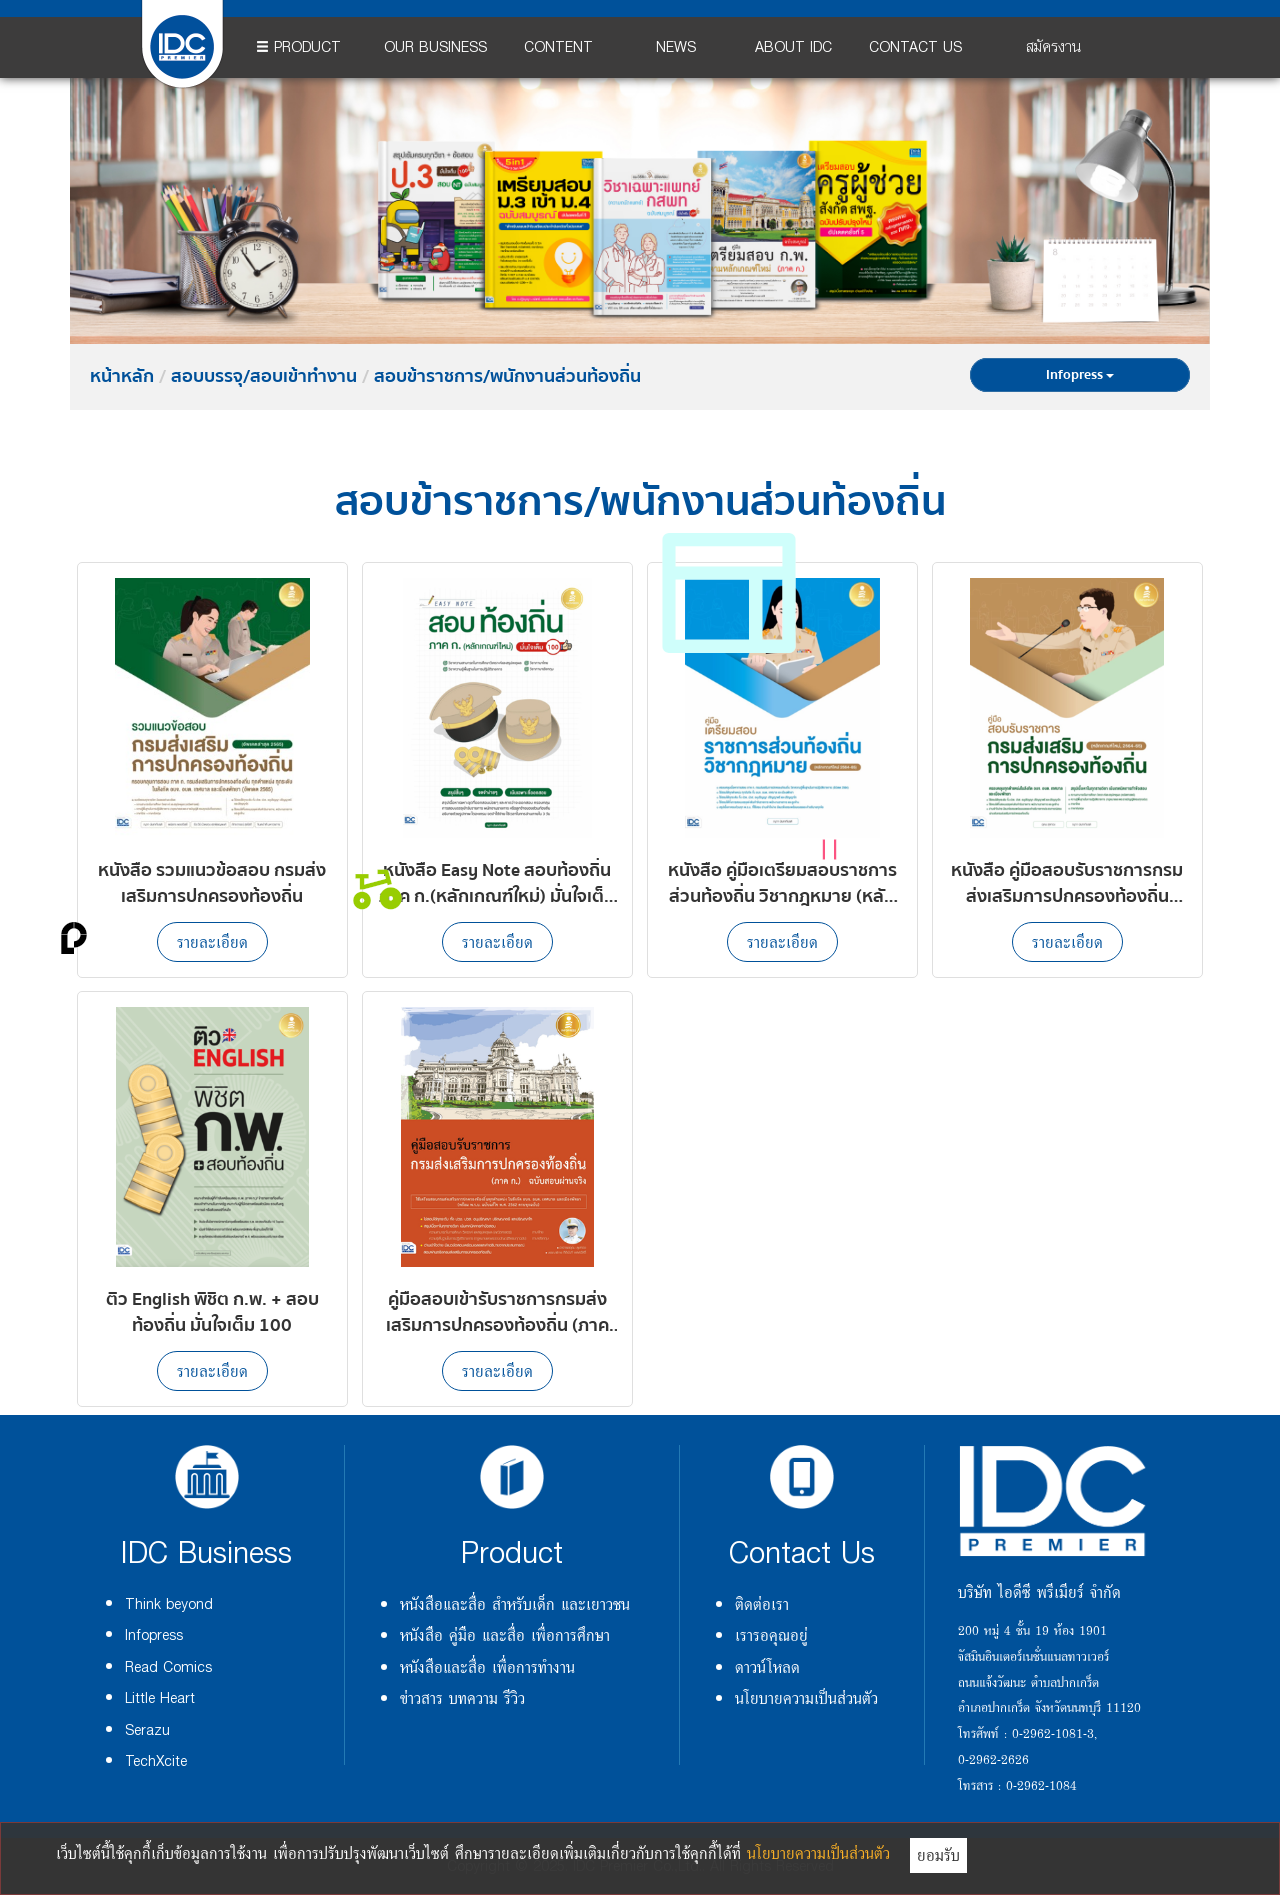 The image size is (1280, 1895). Describe the element at coordinates (729, 593) in the screenshot. I see `switch to two-column layout with header` at that location.